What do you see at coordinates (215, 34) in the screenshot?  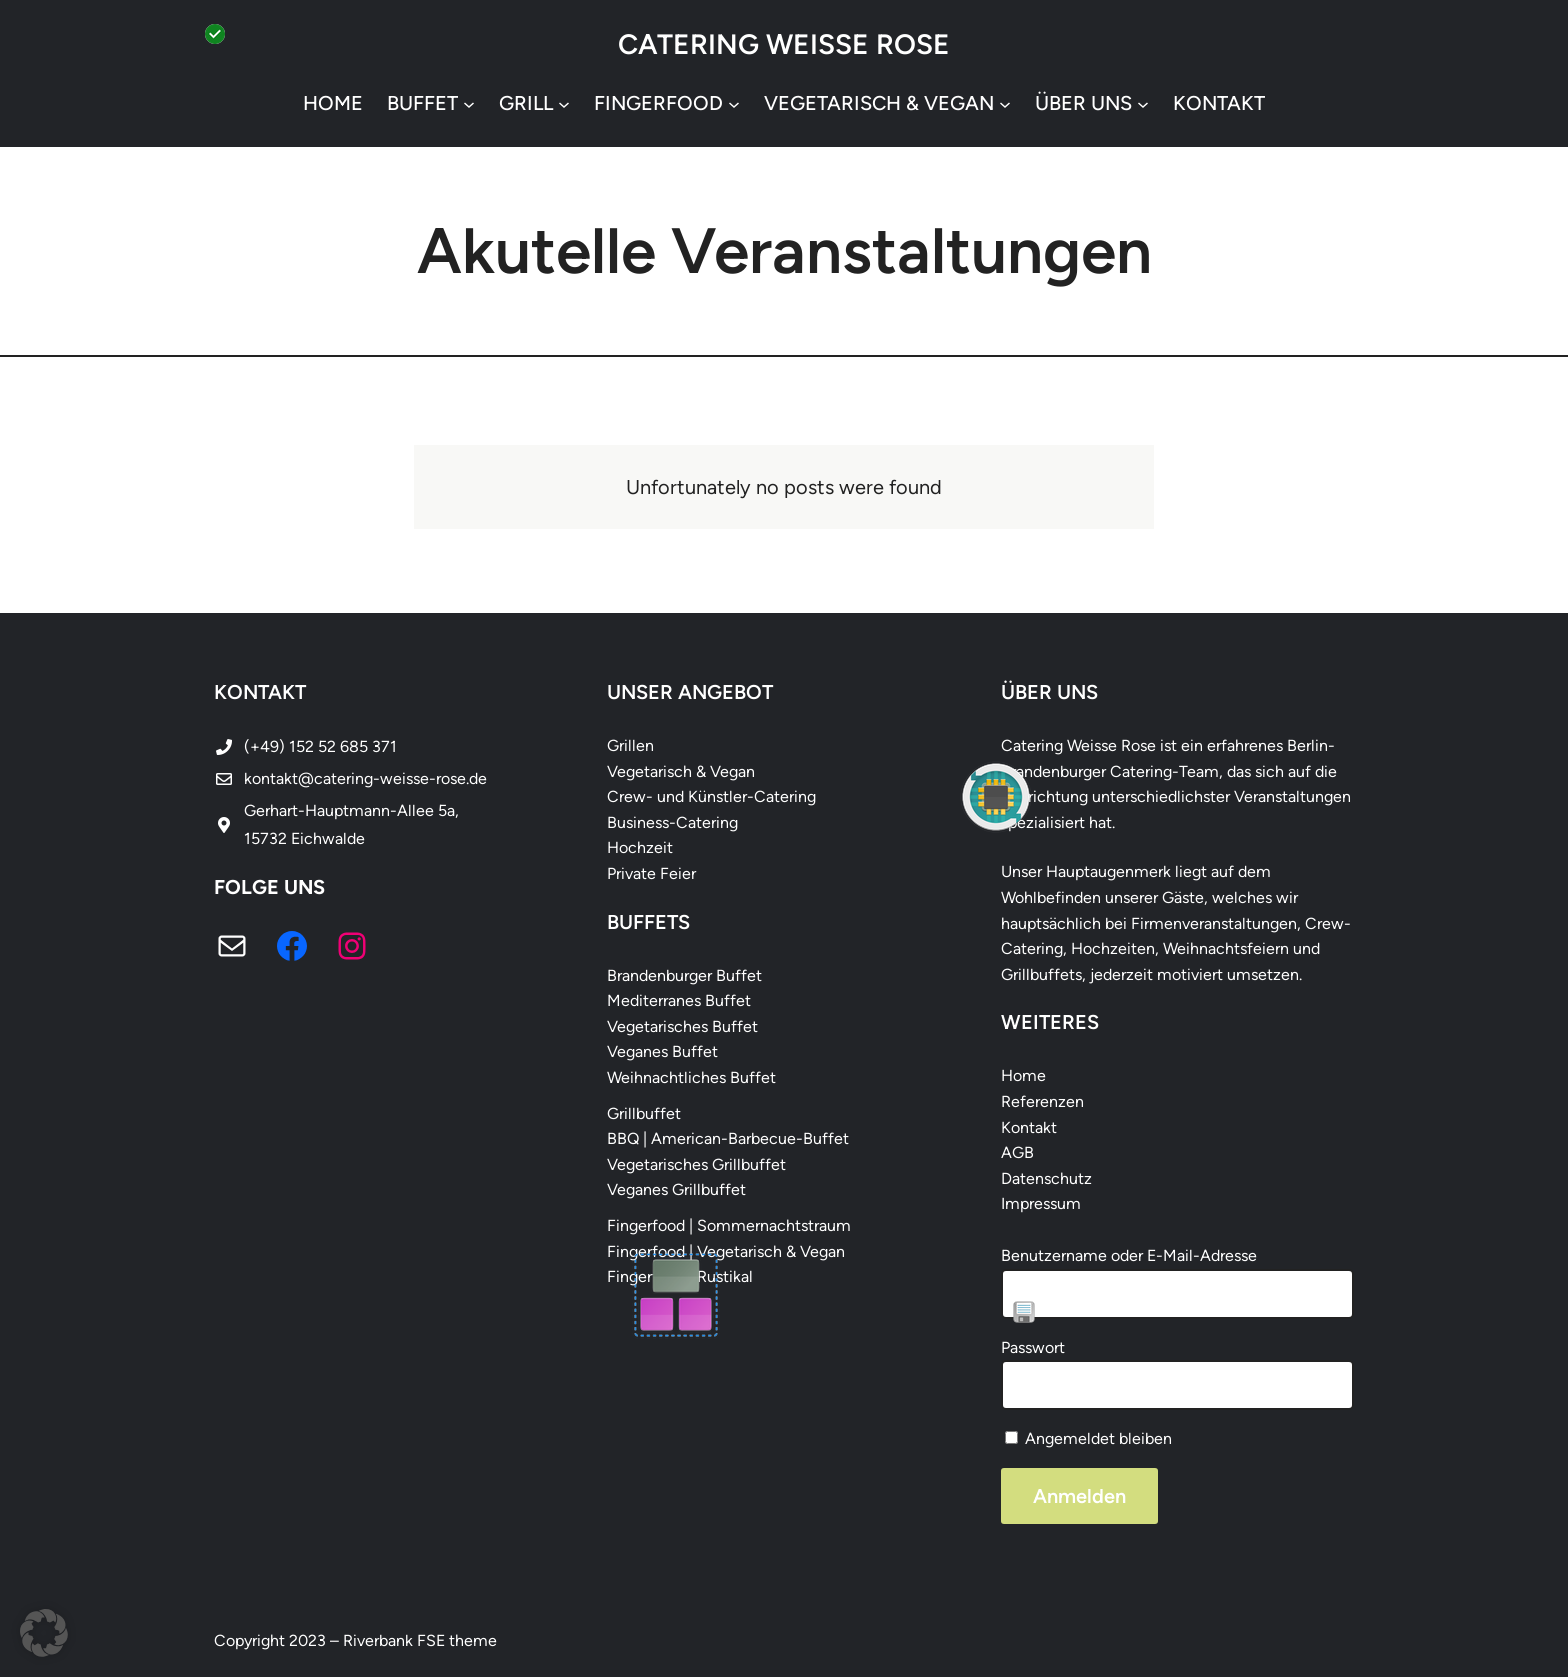 I see `confirm or accept an action` at bounding box center [215, 34].